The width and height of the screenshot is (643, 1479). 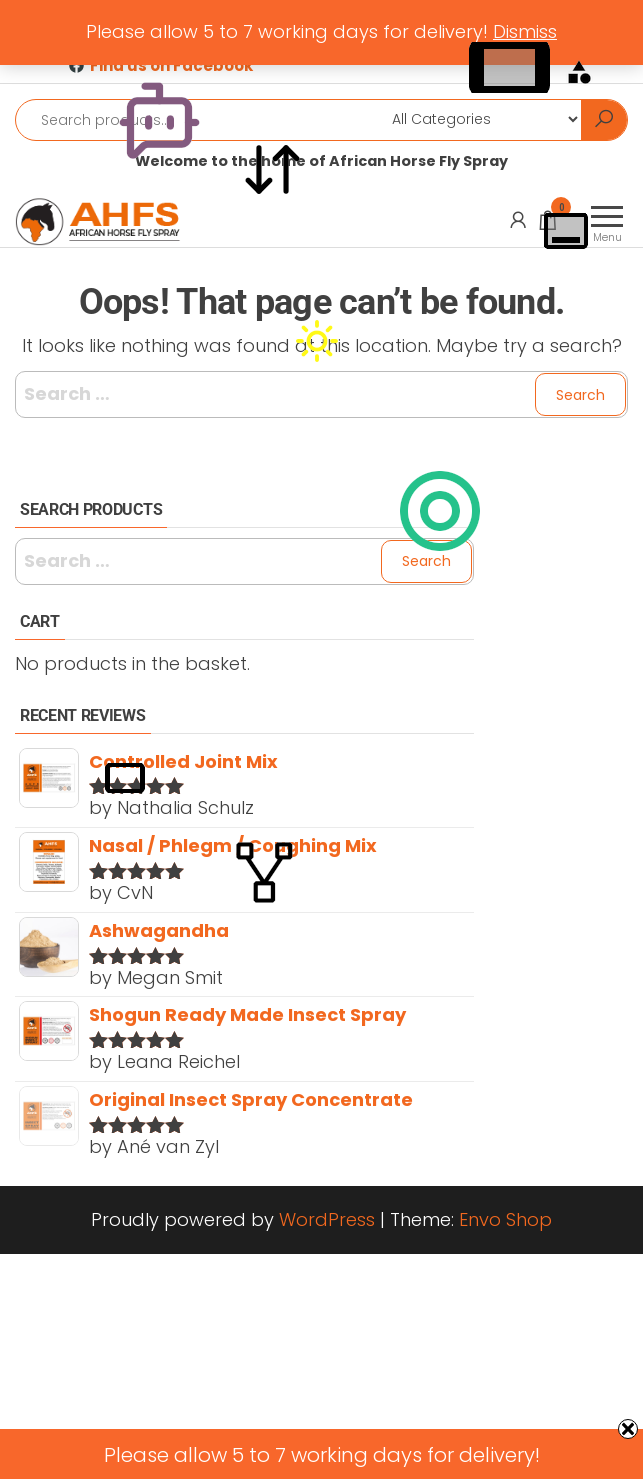 I want to click on crop image to 5:4 aspect ratio, so click(x=125, y=778).